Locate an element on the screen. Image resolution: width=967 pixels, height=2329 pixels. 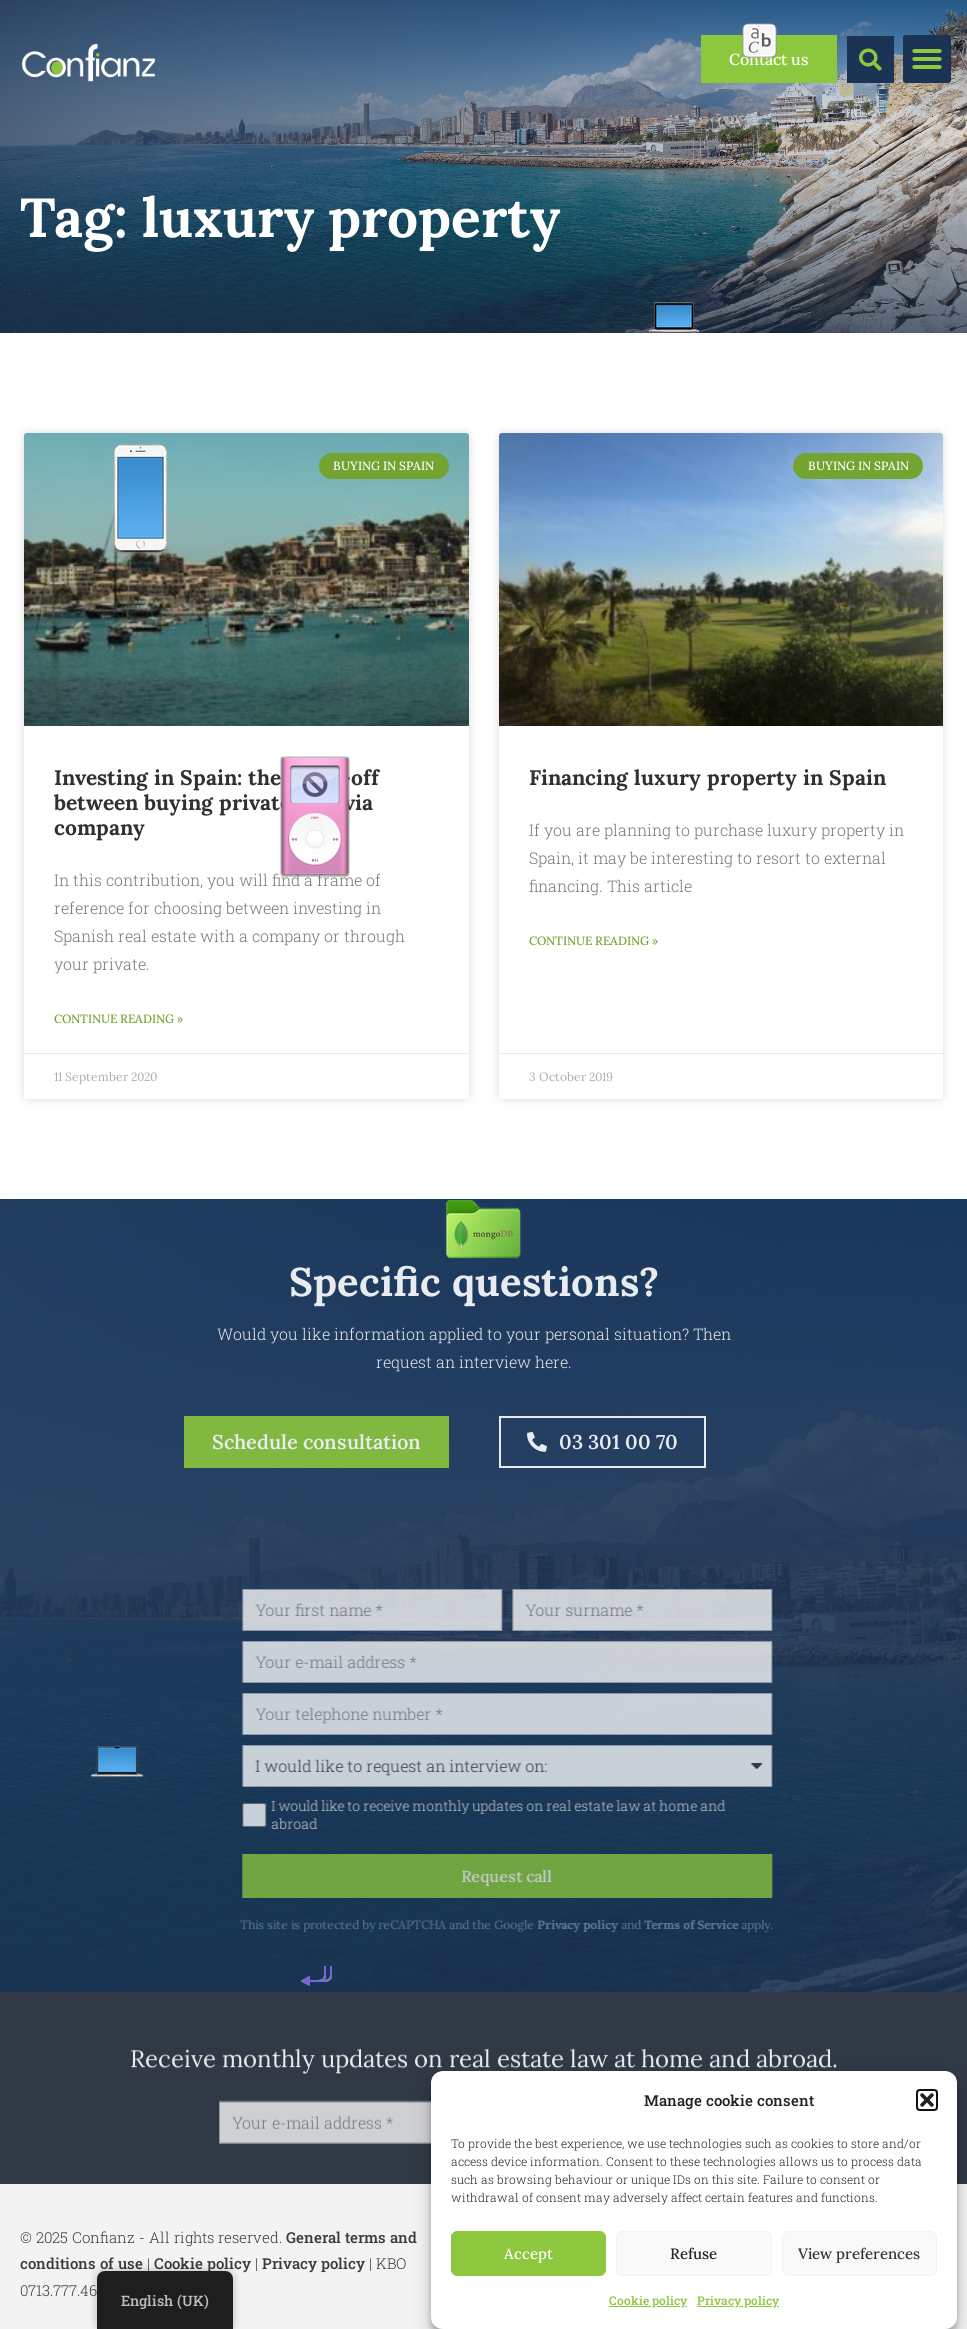
macbook pro device identifier in system settings is located at coordinates (674, 316).